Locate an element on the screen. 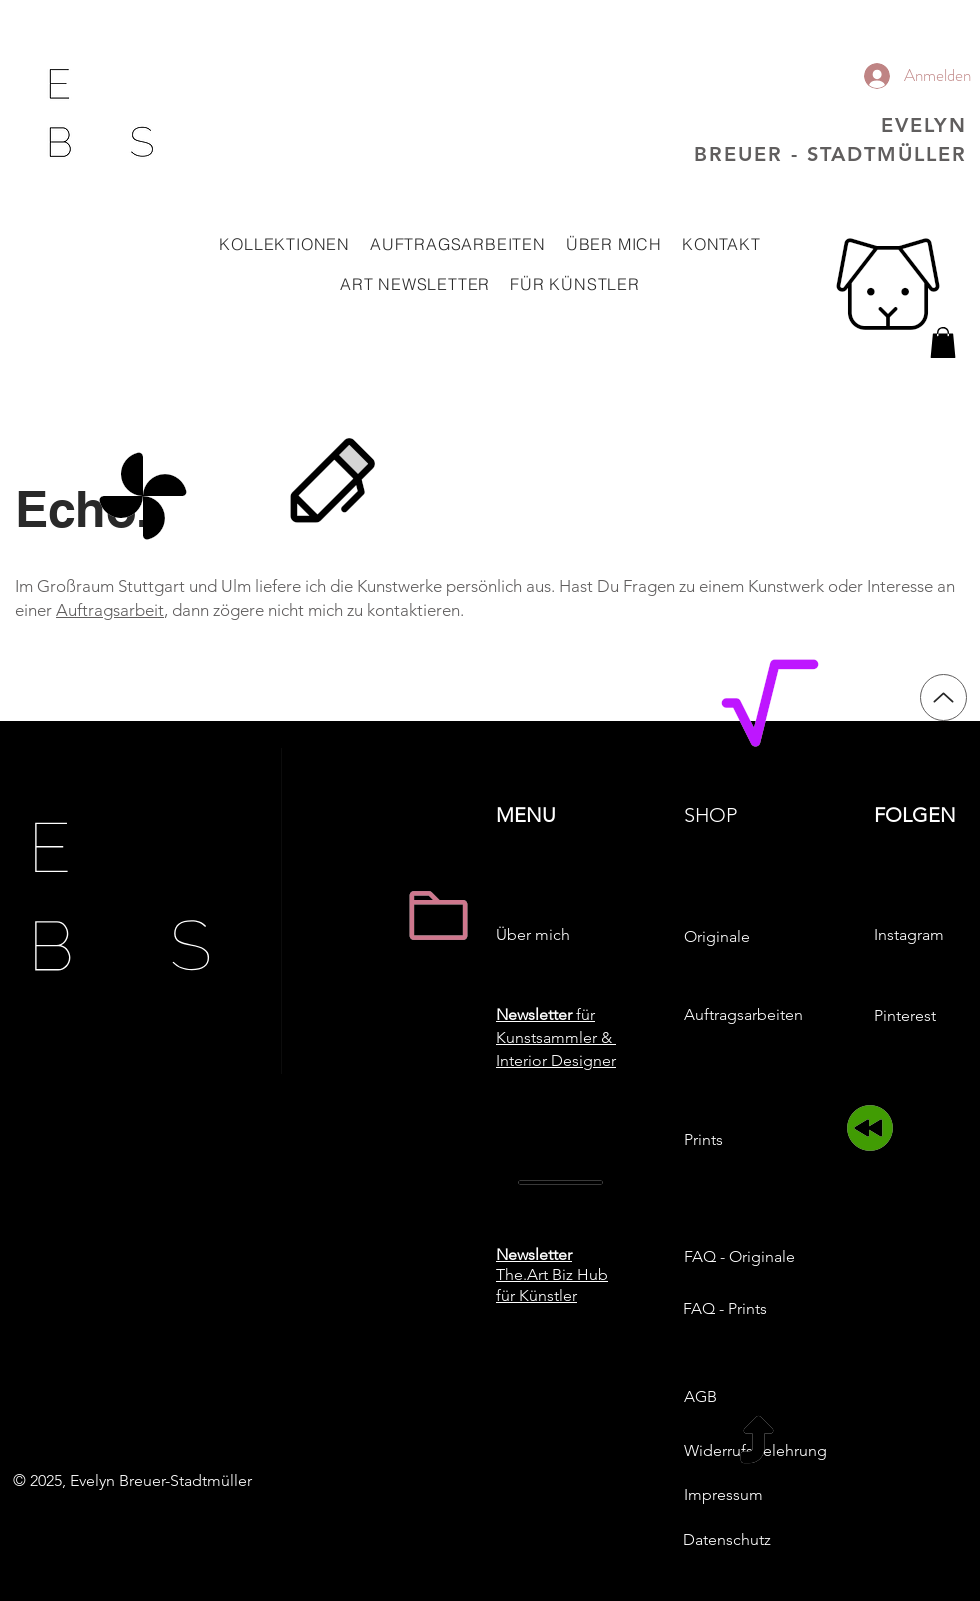 This screenshot has height=1601, width=980. skip to previous track is located at coordinates (870, 1128).